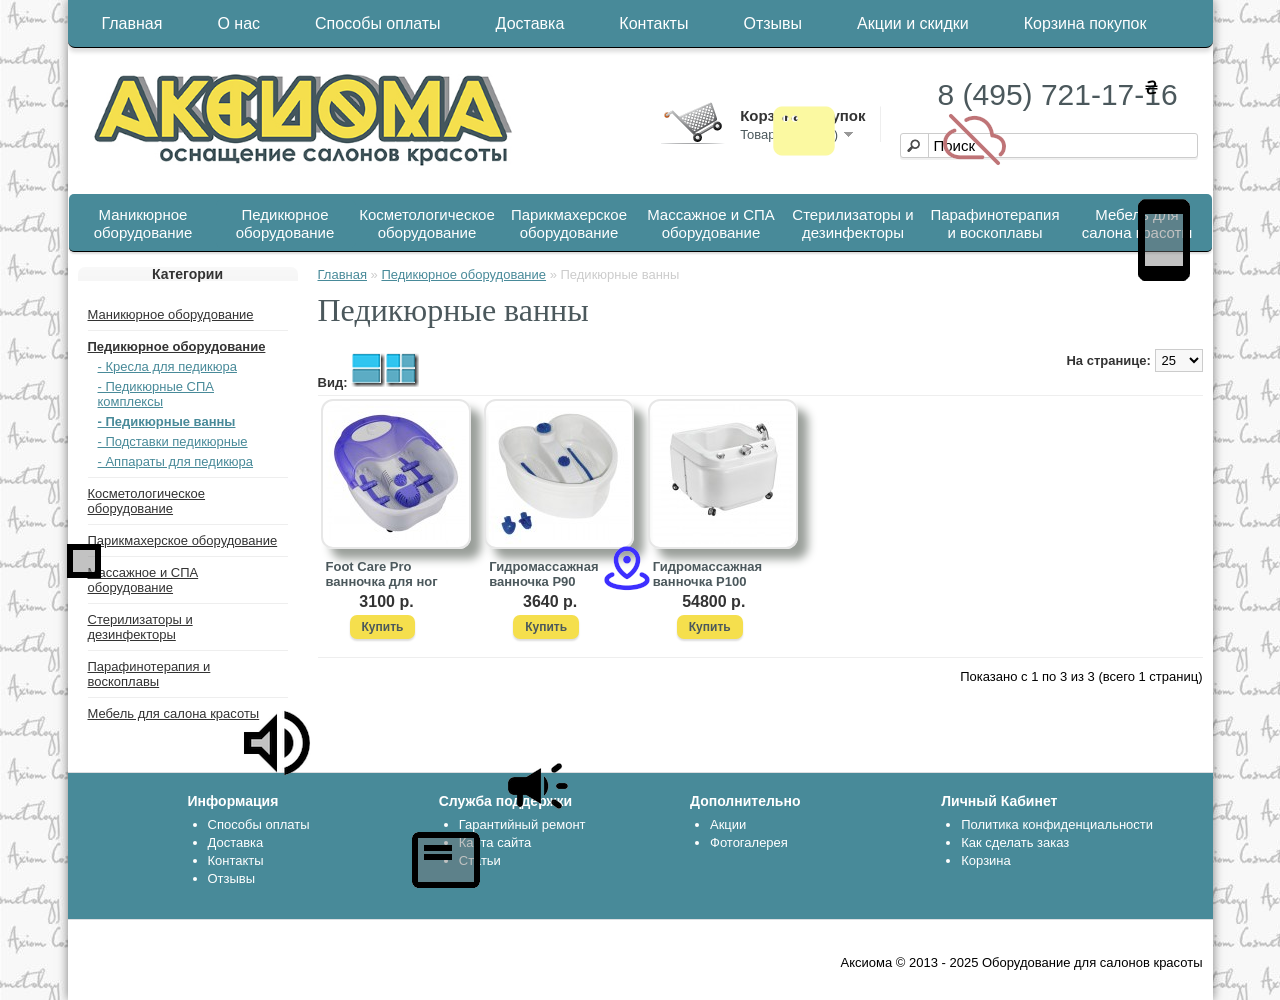 This screenshot has width=1280, height=1000. I want to click on view featured playlist, so click(446, 860).